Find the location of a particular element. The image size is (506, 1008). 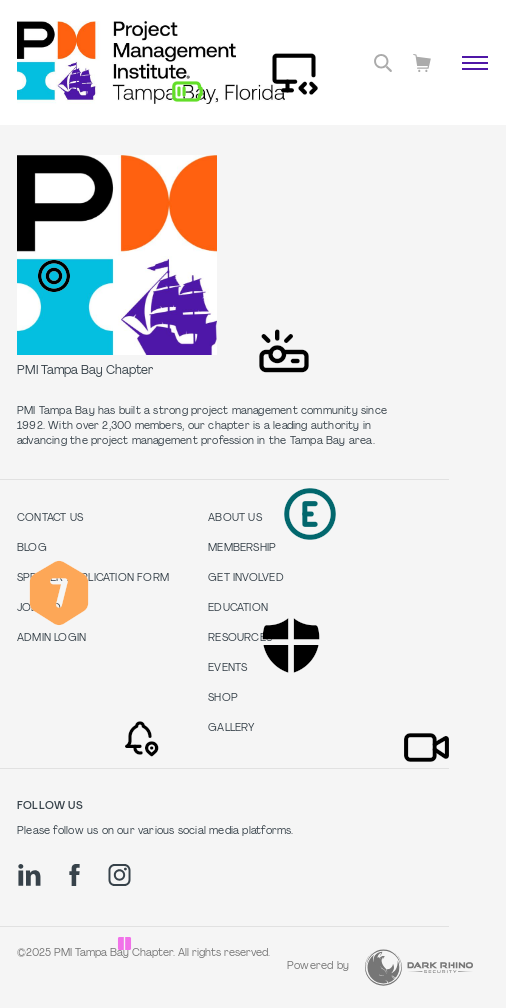

pin a notification to keep it visible is located at coordinates (140, 738).